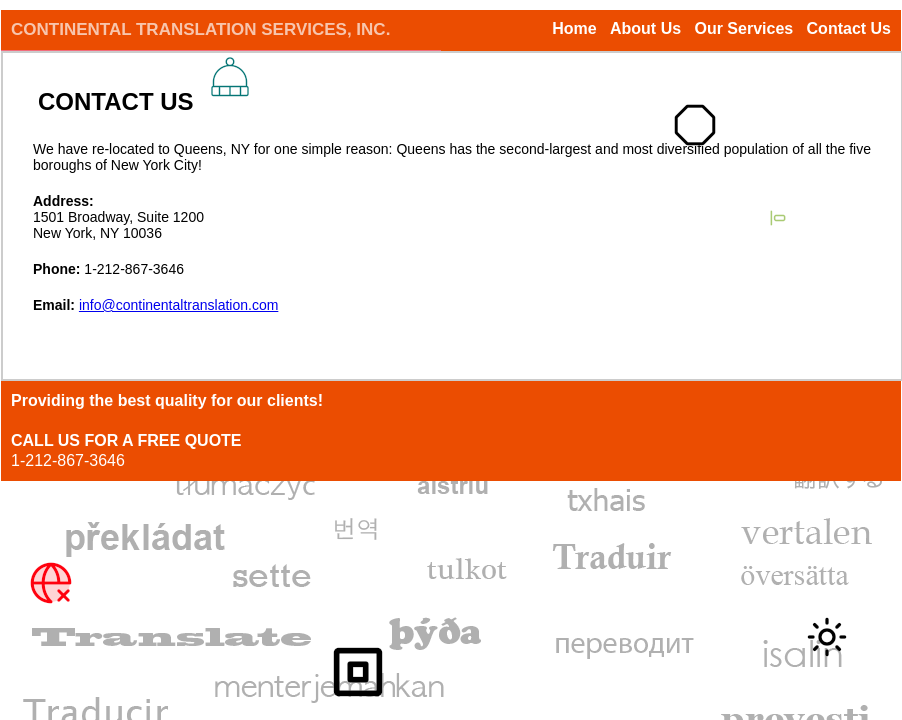  I want to click on generic shape or placeholder icon, so click(695, 125).